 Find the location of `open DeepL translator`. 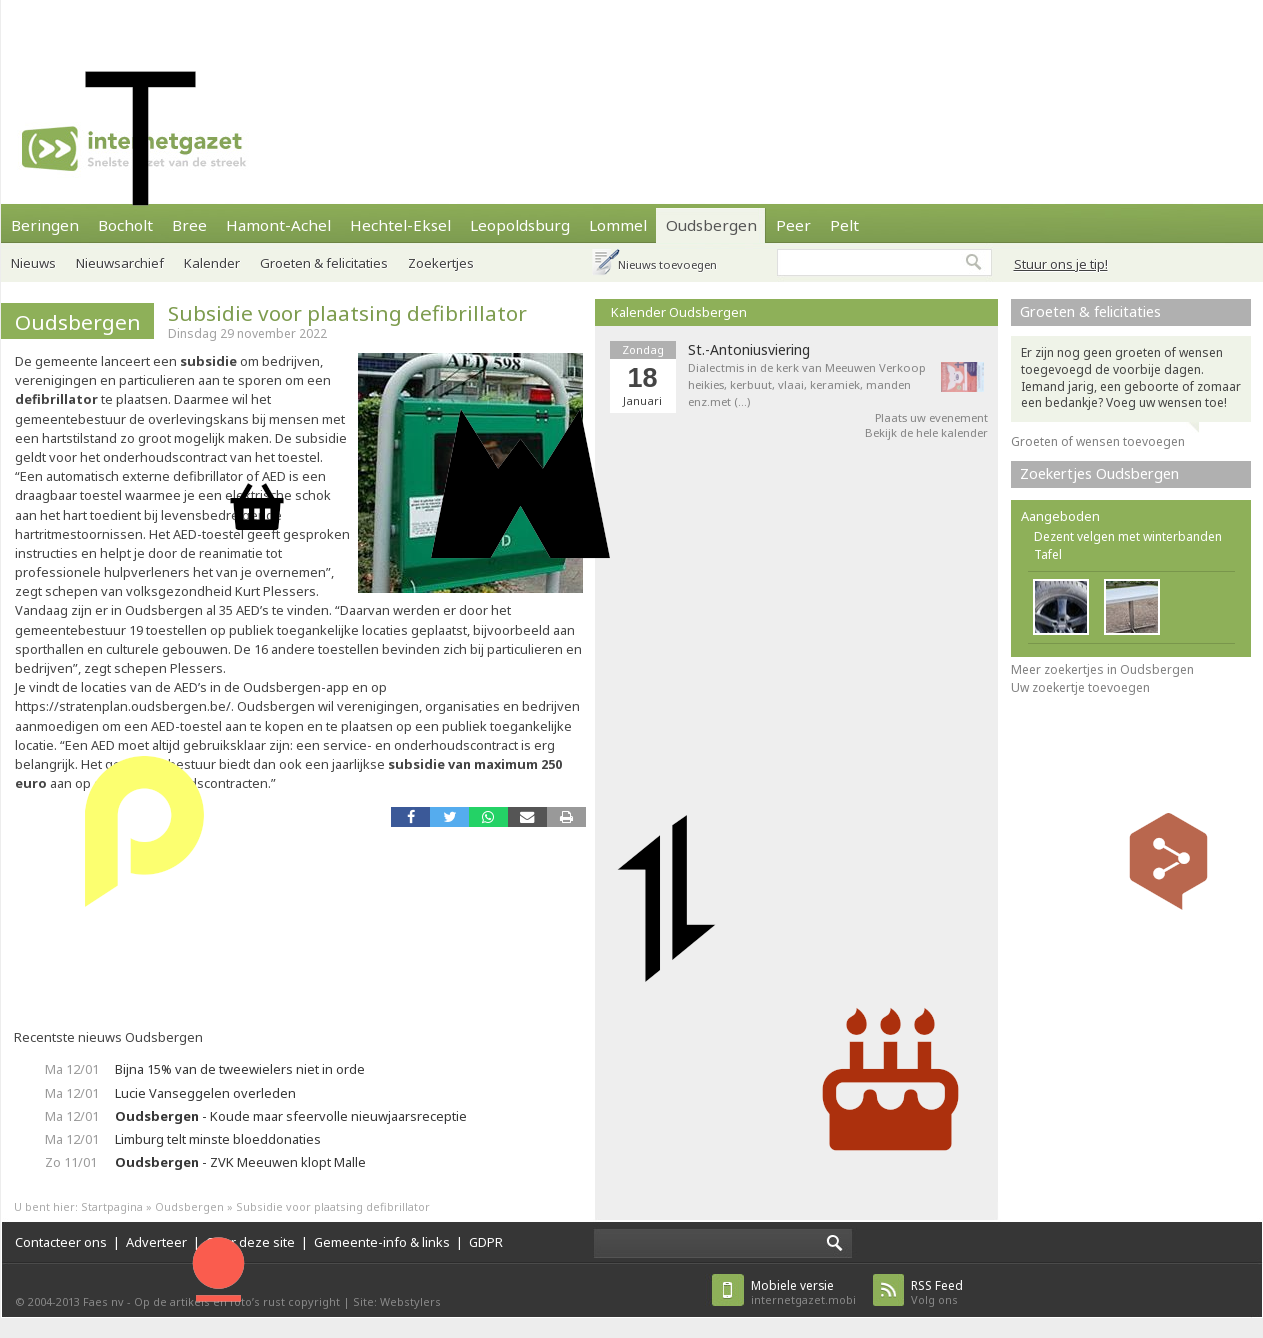

open DeepL translator is located at coordinates (1168, 861).